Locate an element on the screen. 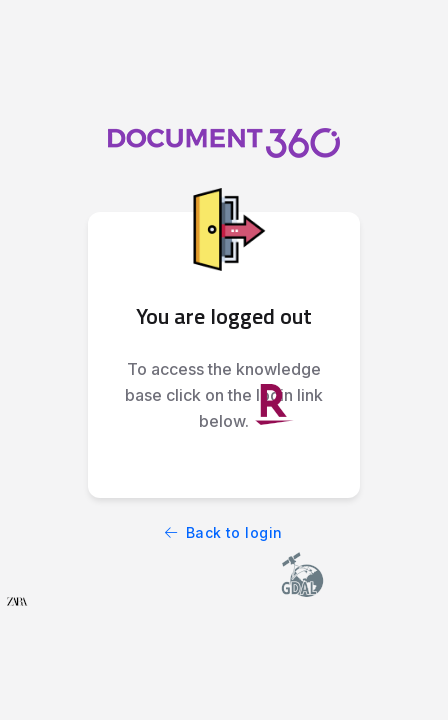 The height and width of the screenshot is (720, 448). open the Rakuten app is located at coordinates (274, 404).